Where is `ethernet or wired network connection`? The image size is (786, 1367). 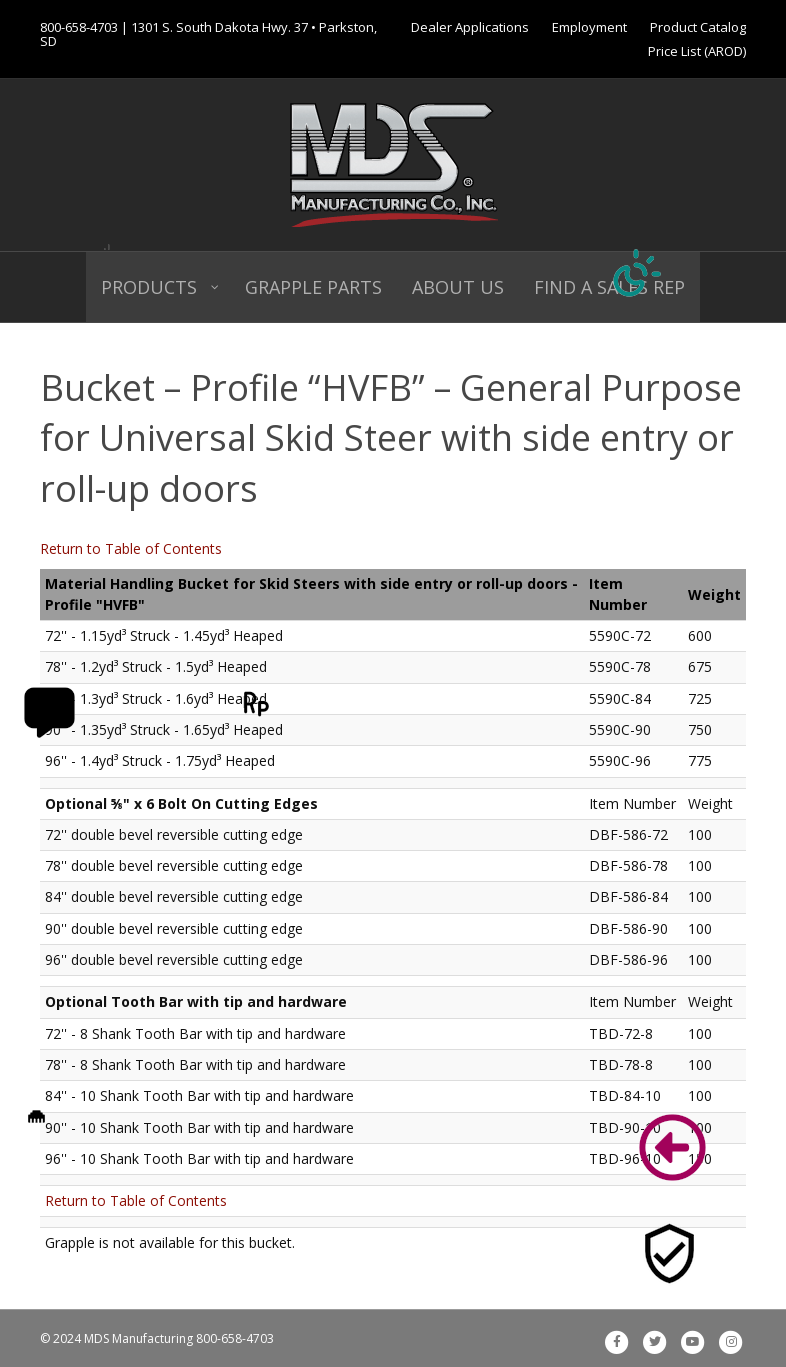 ethernet or wired network connection is located at coordinates (36, 1116).